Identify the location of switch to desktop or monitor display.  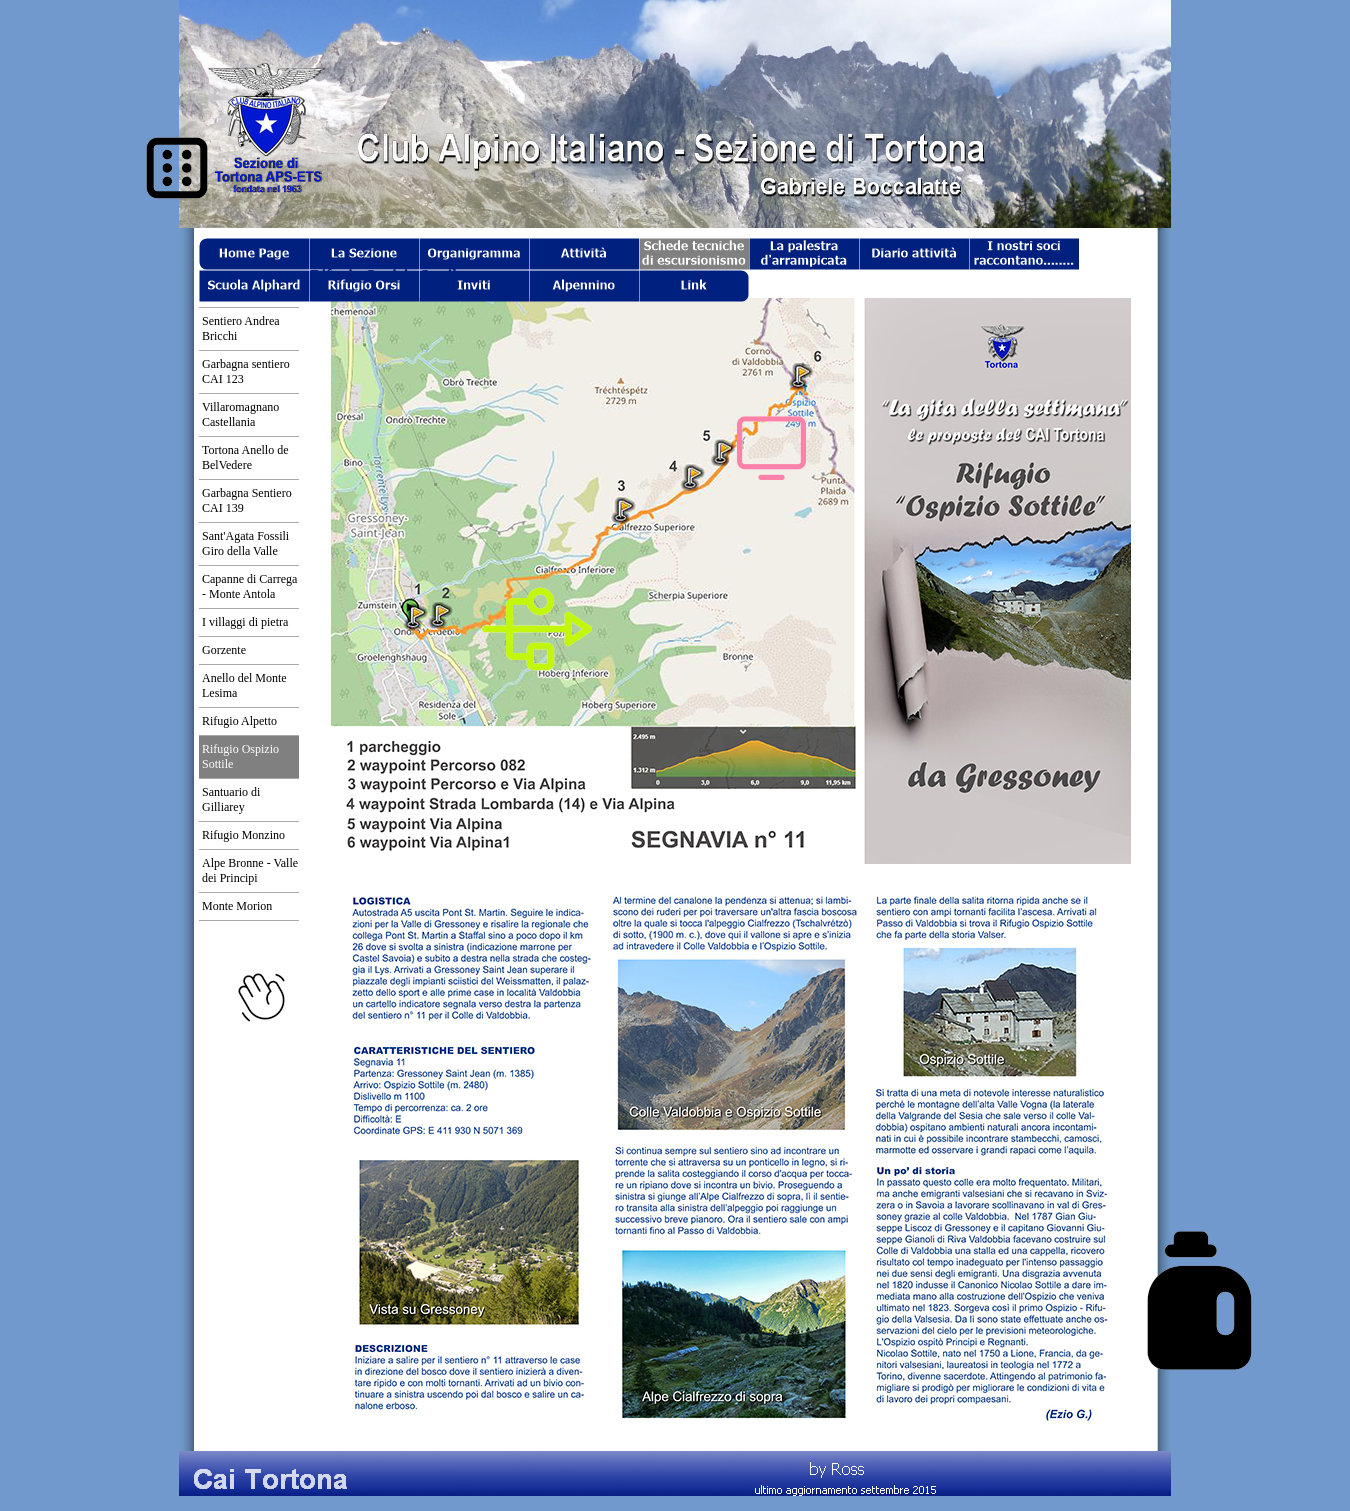
(771, 445).